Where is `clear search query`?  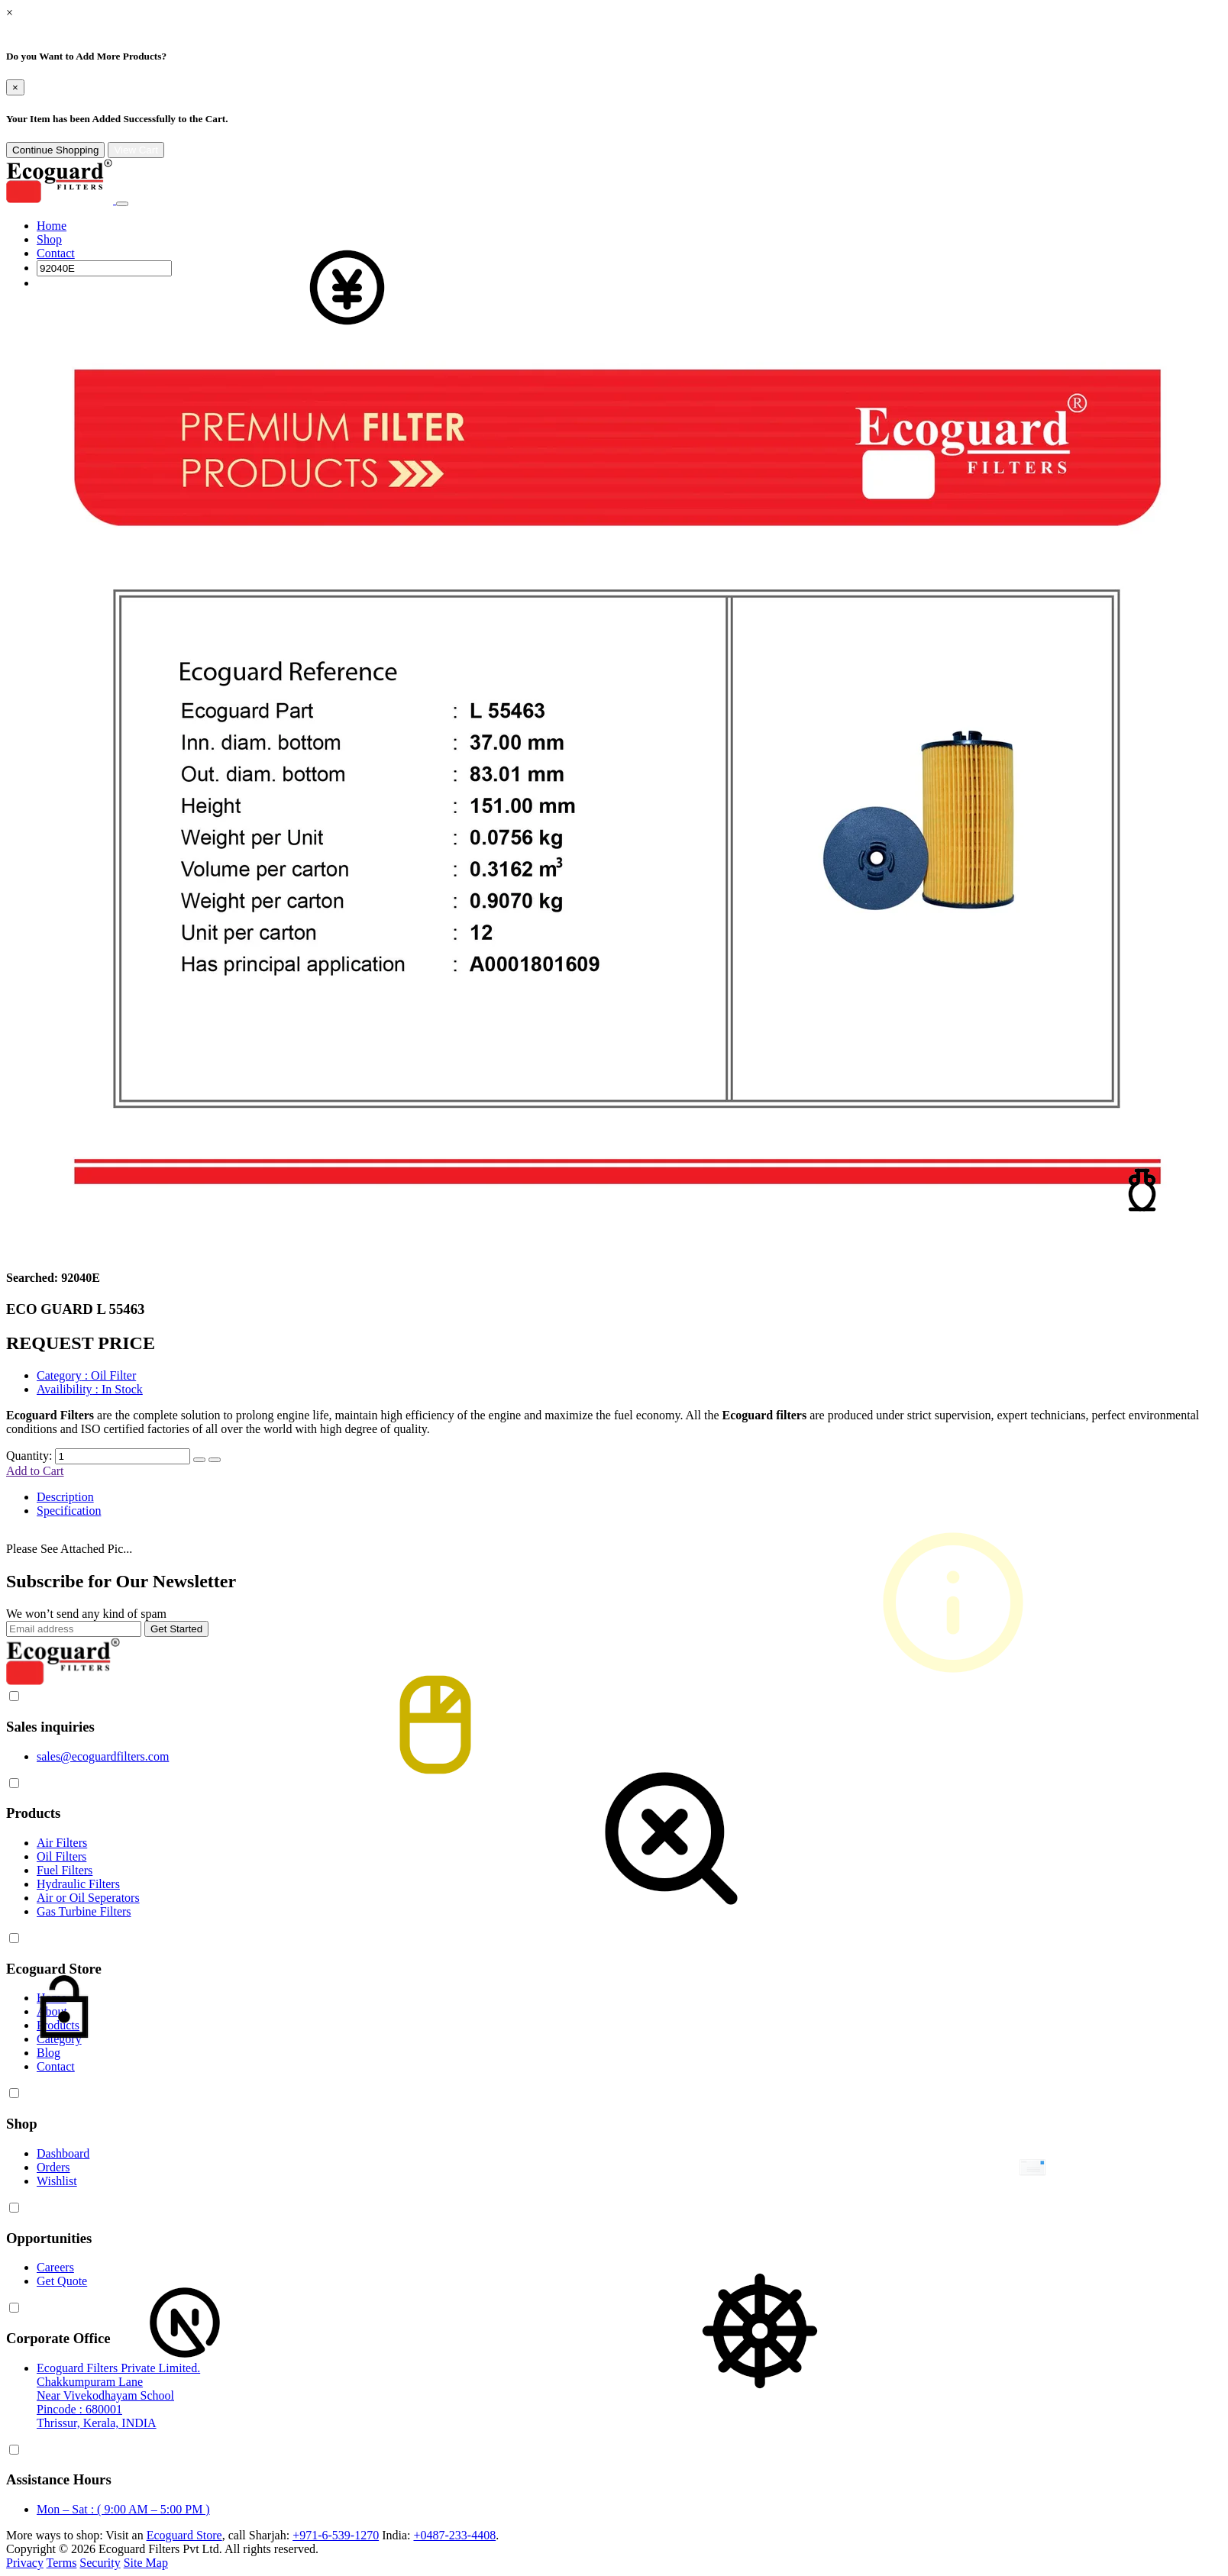 clear search query is located at coordinates (671, 1838).